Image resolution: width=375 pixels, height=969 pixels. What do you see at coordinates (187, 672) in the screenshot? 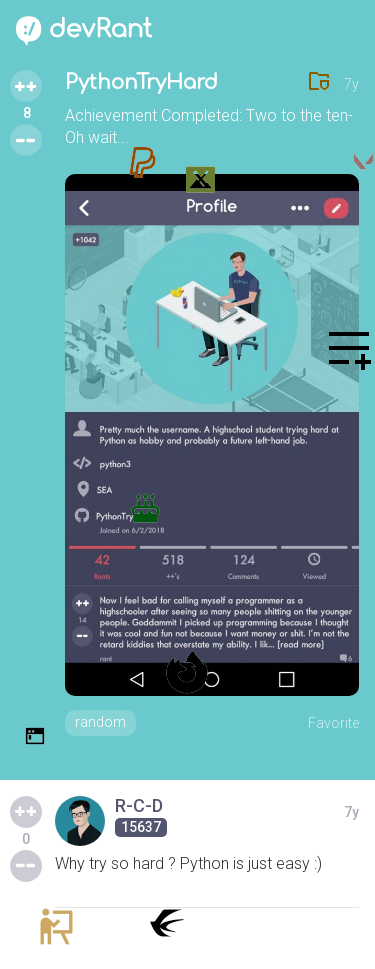
I see `open Mozilla Firefox browser` at bounding box center [187, 672].